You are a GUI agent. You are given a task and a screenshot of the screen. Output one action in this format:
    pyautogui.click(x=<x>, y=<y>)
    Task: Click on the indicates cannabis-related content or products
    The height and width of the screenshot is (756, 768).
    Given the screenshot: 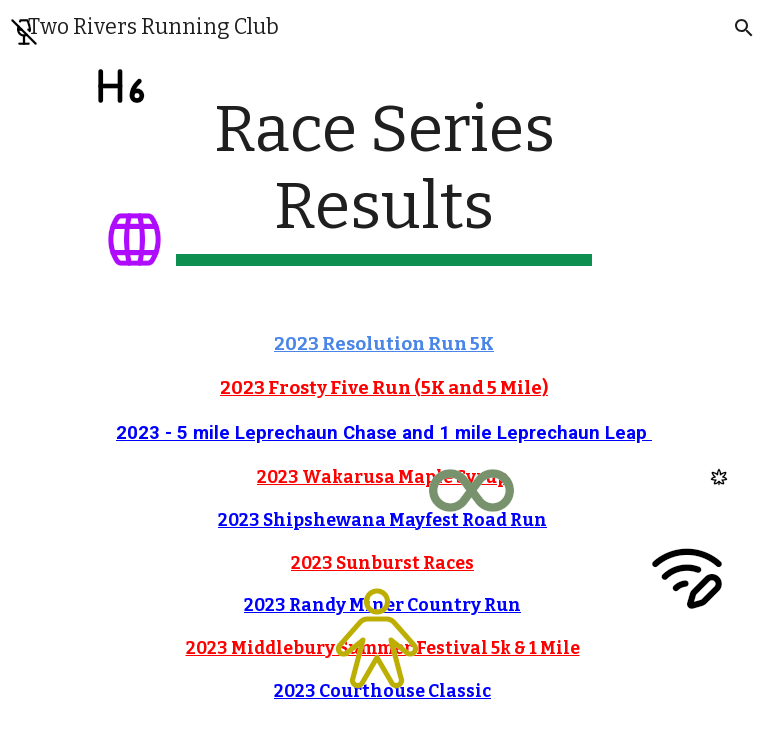 What is the action you would take?
    pyautogui.click(x=719, y=477)
    